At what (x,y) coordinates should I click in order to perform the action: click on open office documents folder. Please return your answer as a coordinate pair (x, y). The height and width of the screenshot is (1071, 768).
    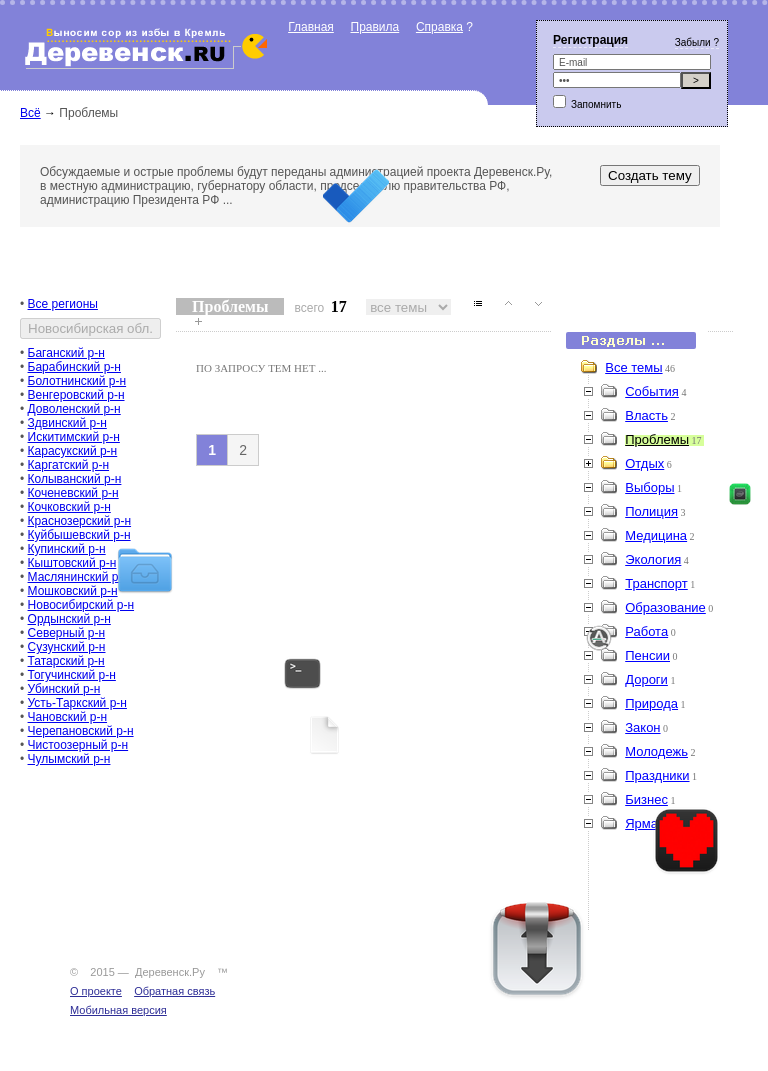
    Looking at the image, I should click on (145, 570).